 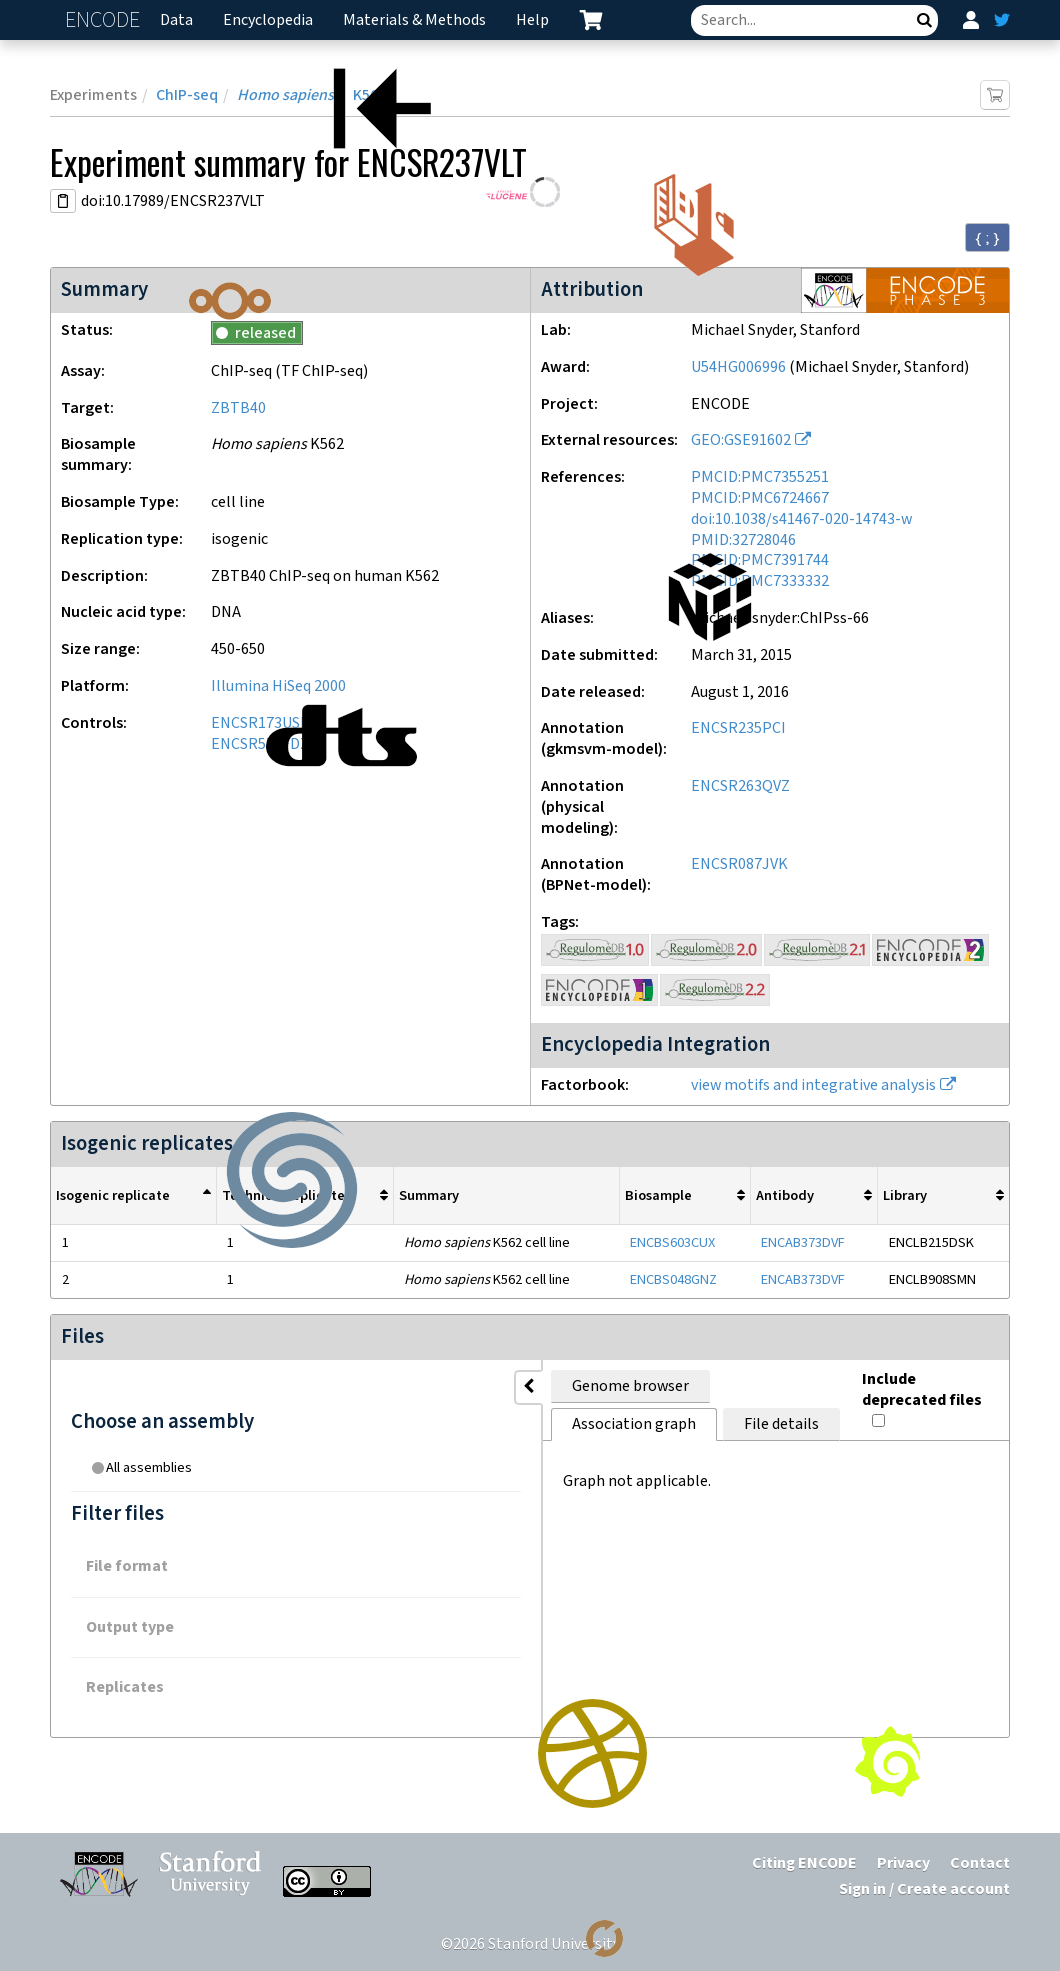 I want to click on collapse panel to the left, so click(x=379, y=108).